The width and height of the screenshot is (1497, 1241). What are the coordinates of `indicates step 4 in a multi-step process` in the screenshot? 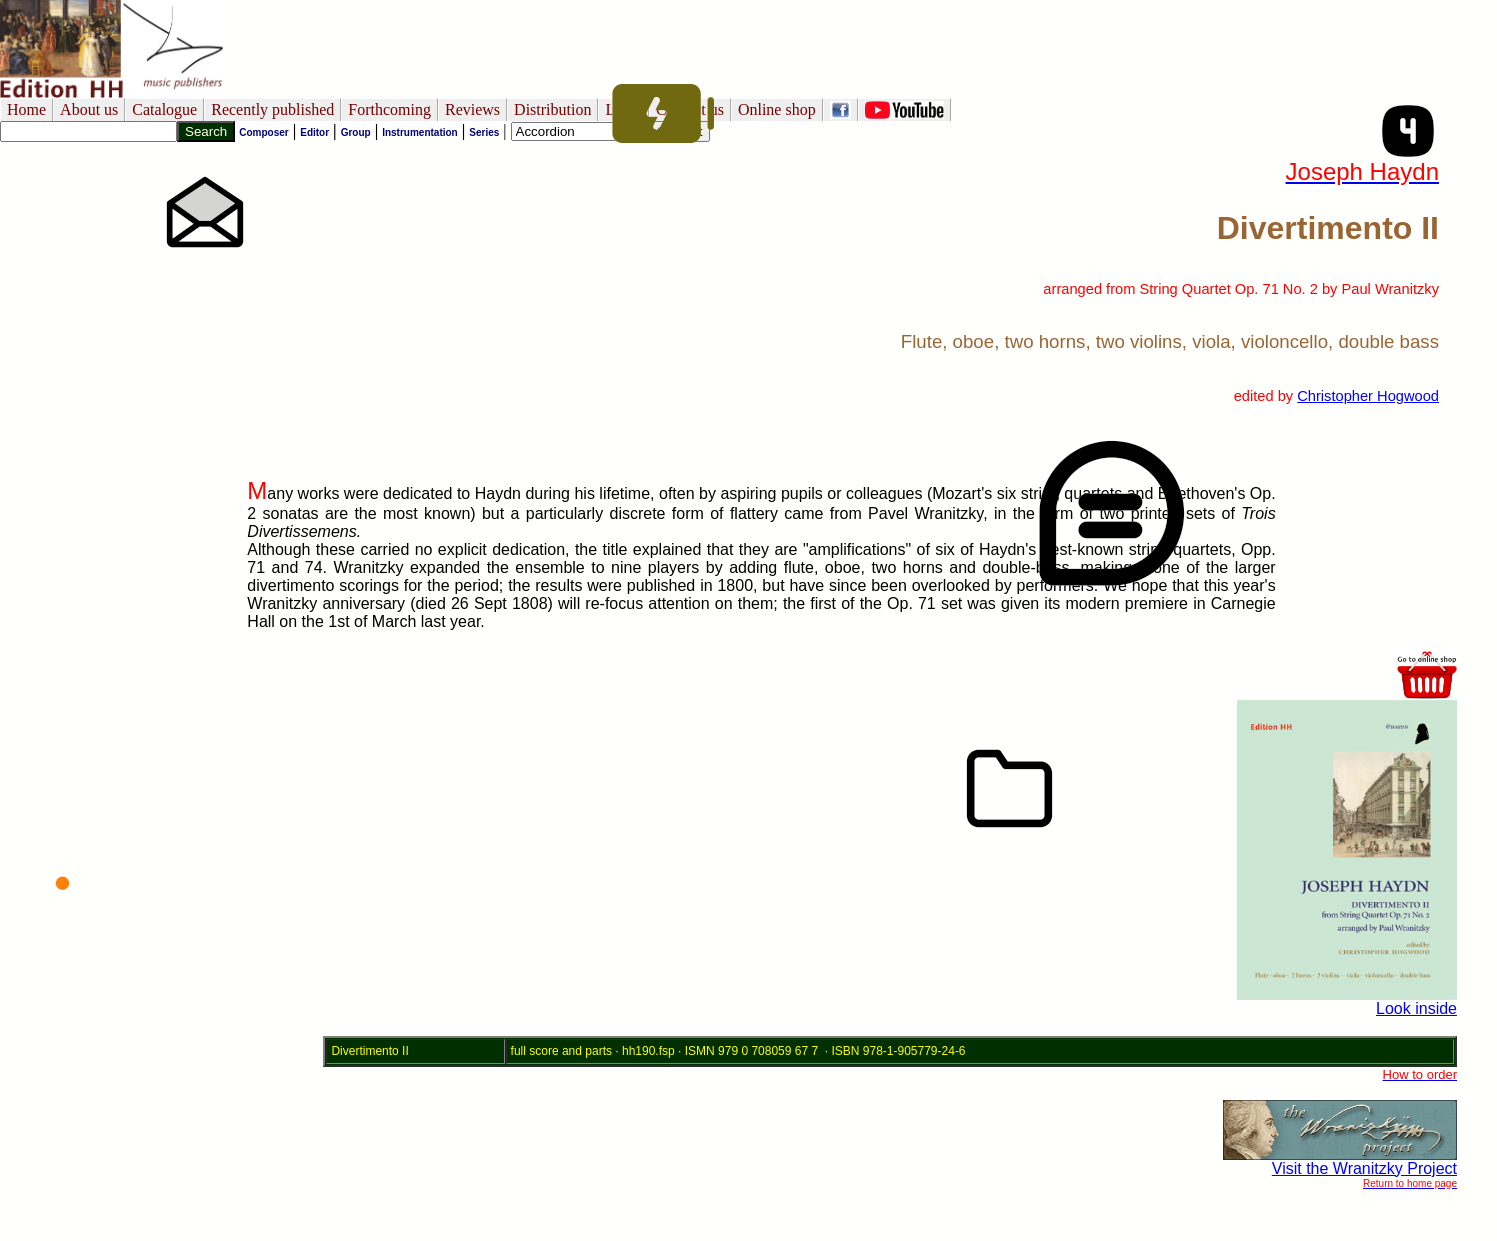 It's located at (1408, 131).